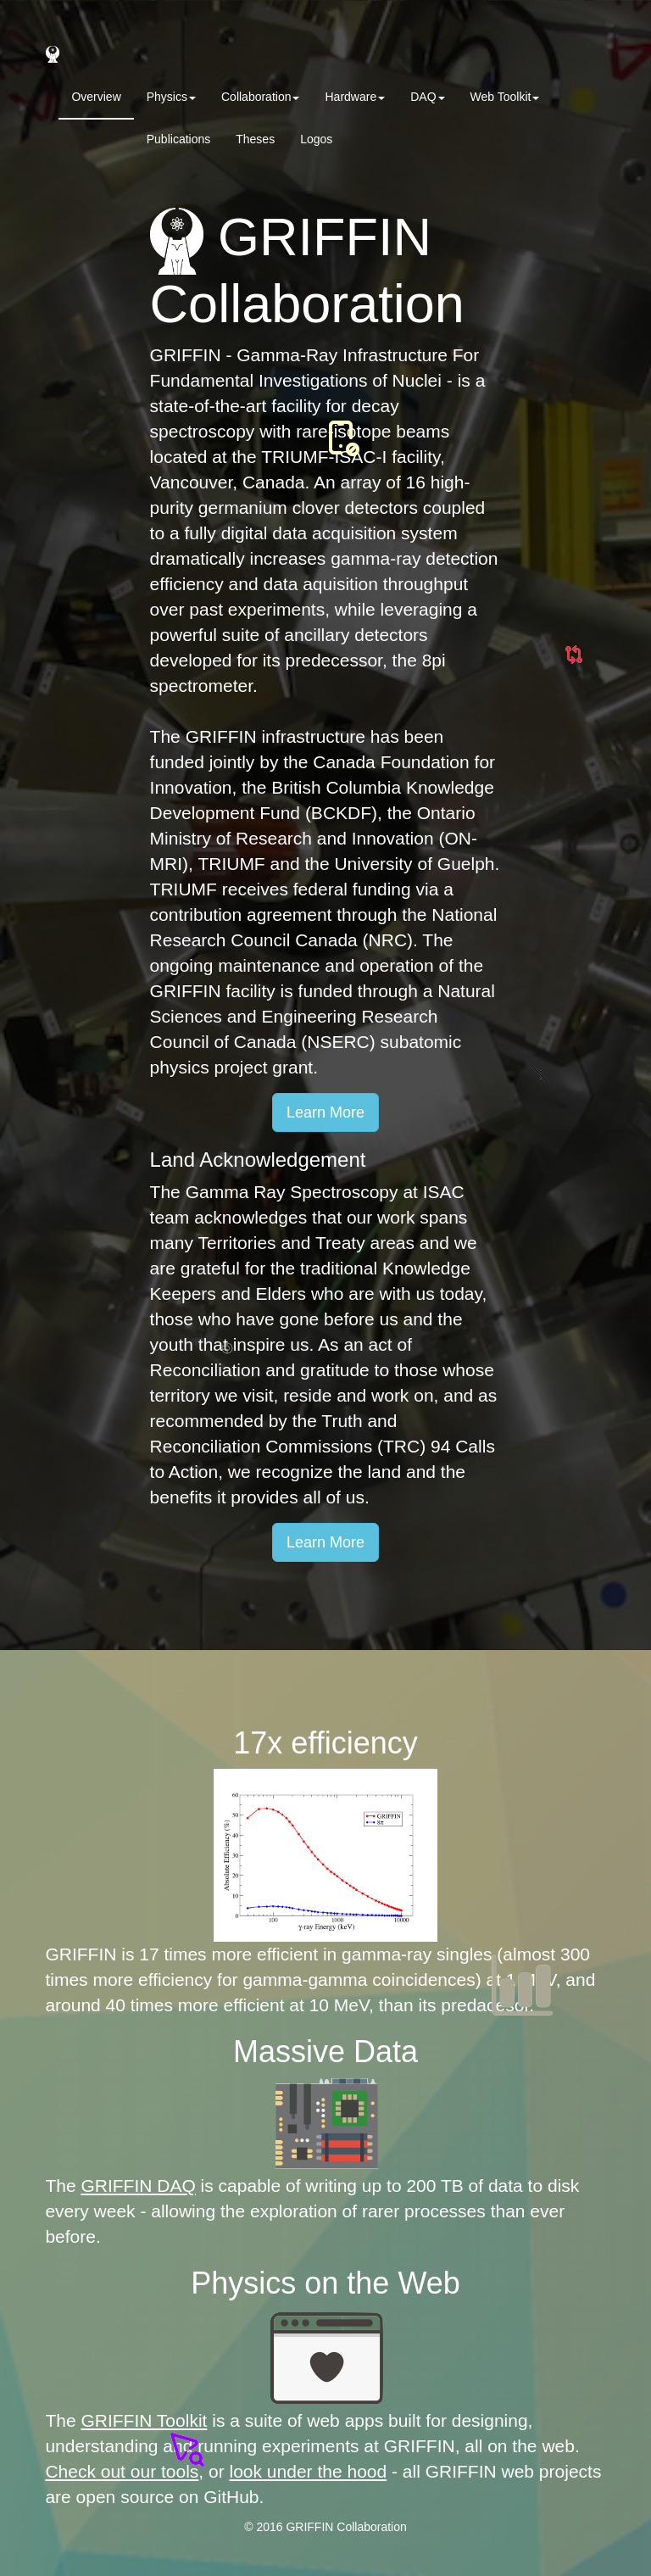  What do you see at coordinates (522, 1985) in the screenshot?
I see `view analytics or statistics` at bounding box center [522, 1985].